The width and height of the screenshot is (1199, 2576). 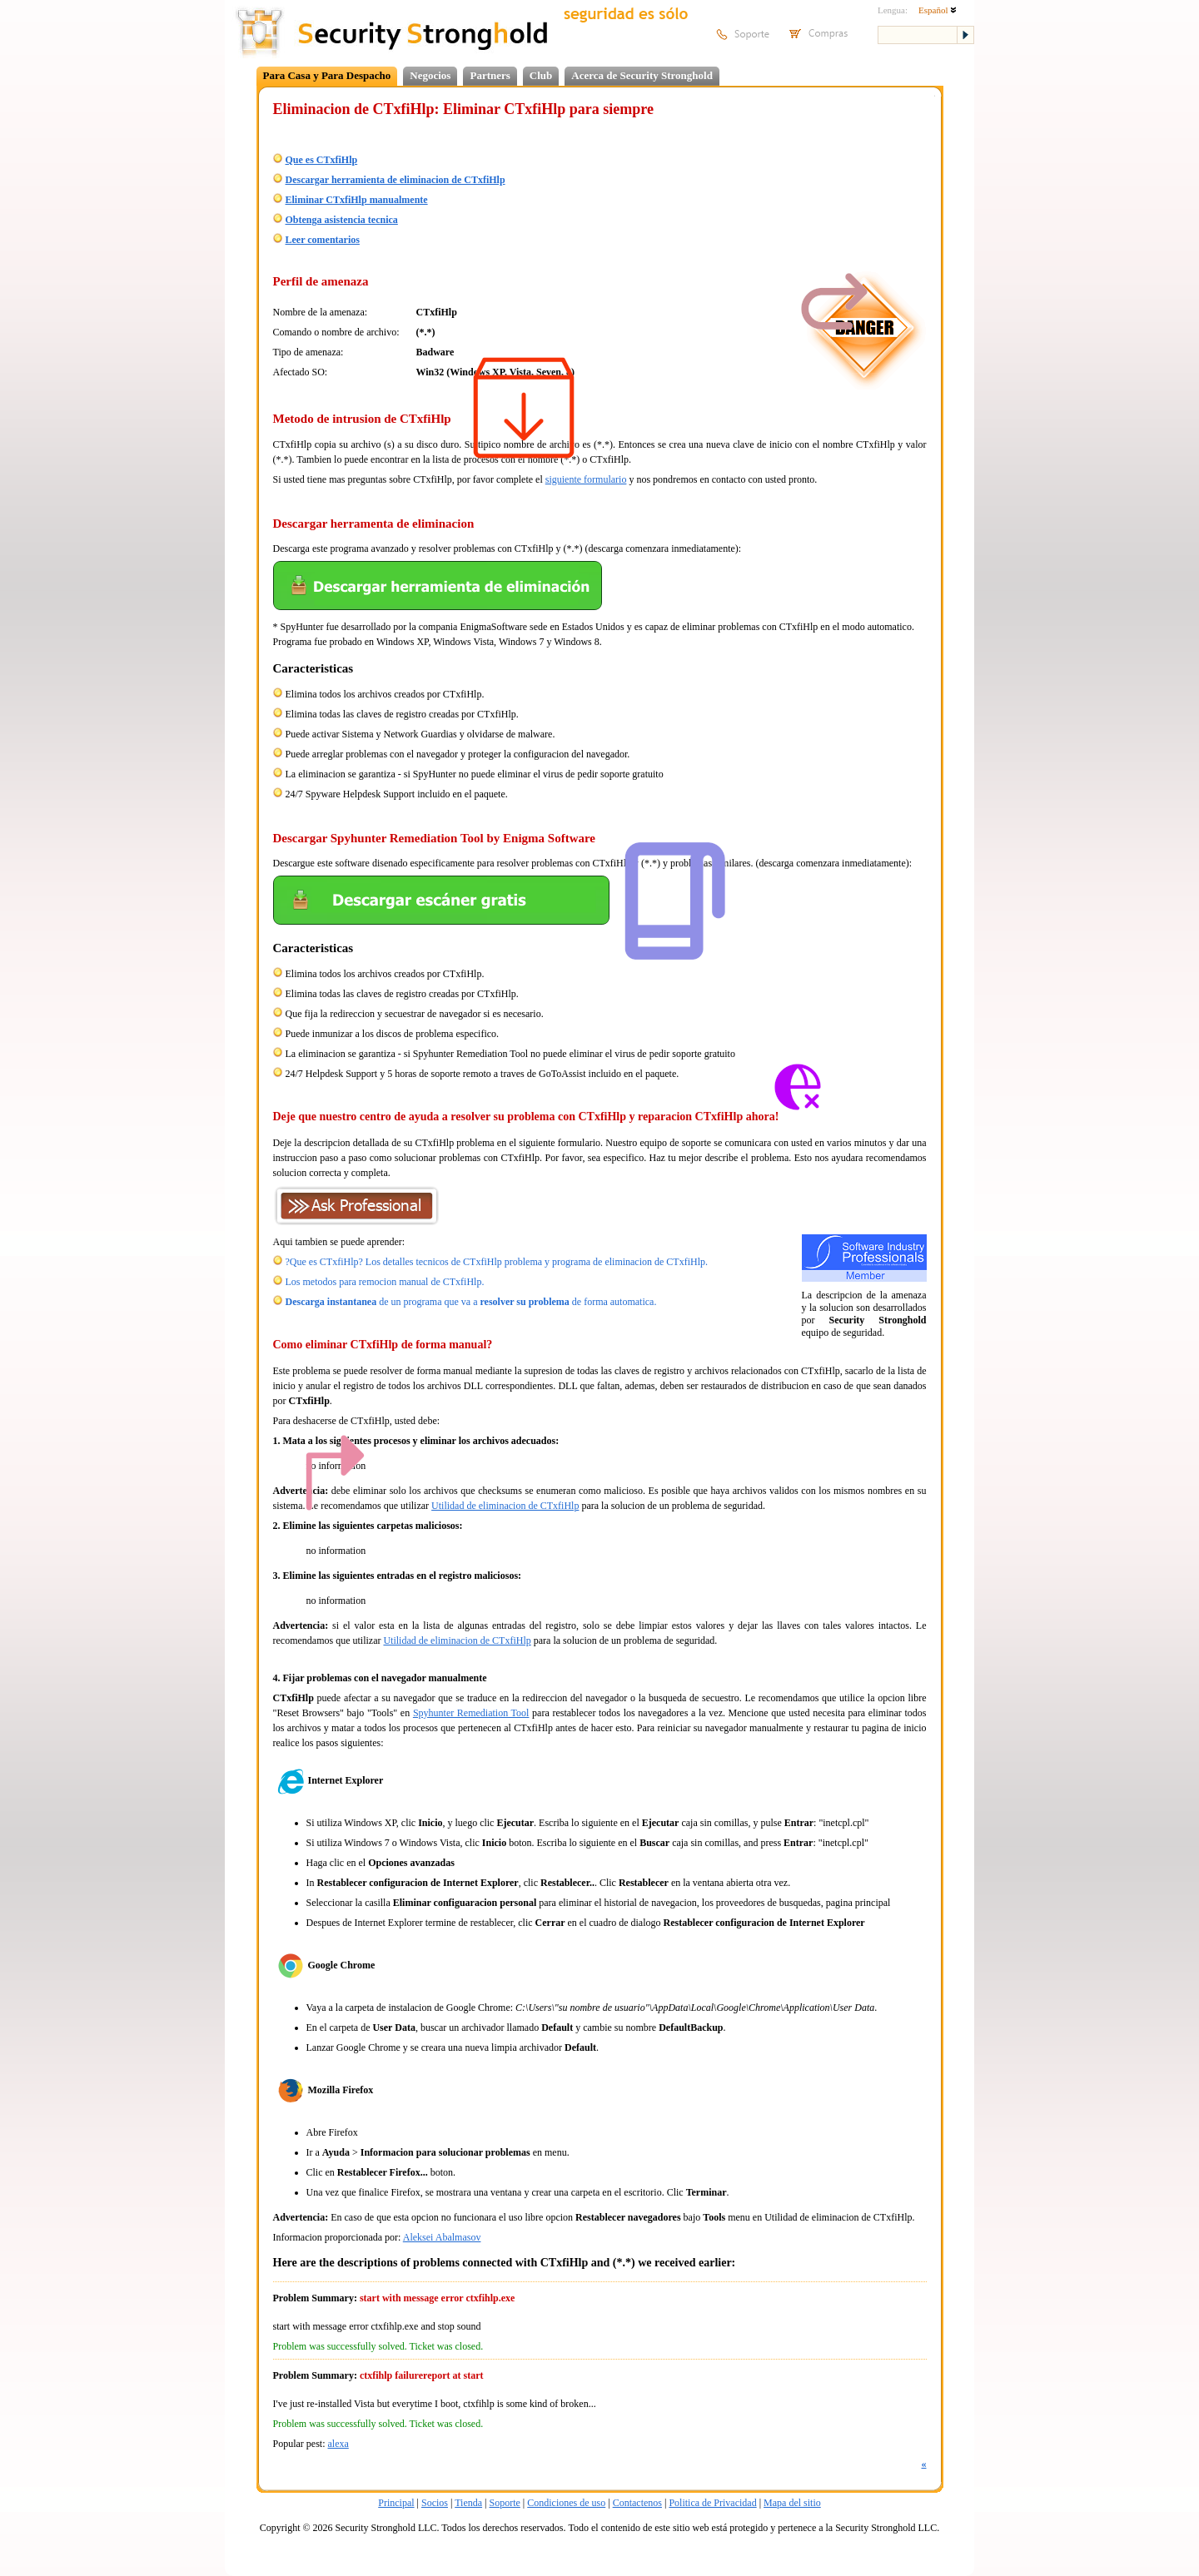 What do you see at coordinates (670, 901) in the screenshot?
I see `view towel or linen amenities` at bounding box center [670, 901].